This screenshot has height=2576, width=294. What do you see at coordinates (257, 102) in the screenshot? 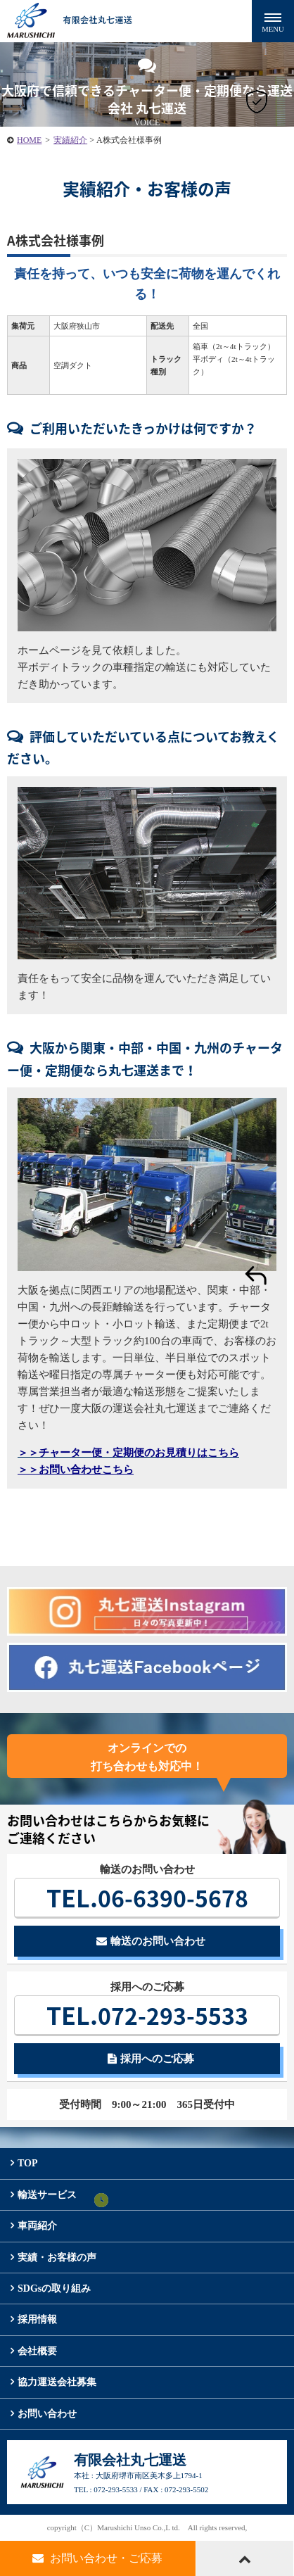
I see `indicates verified security or protection status` at bounding box center [257, 102].